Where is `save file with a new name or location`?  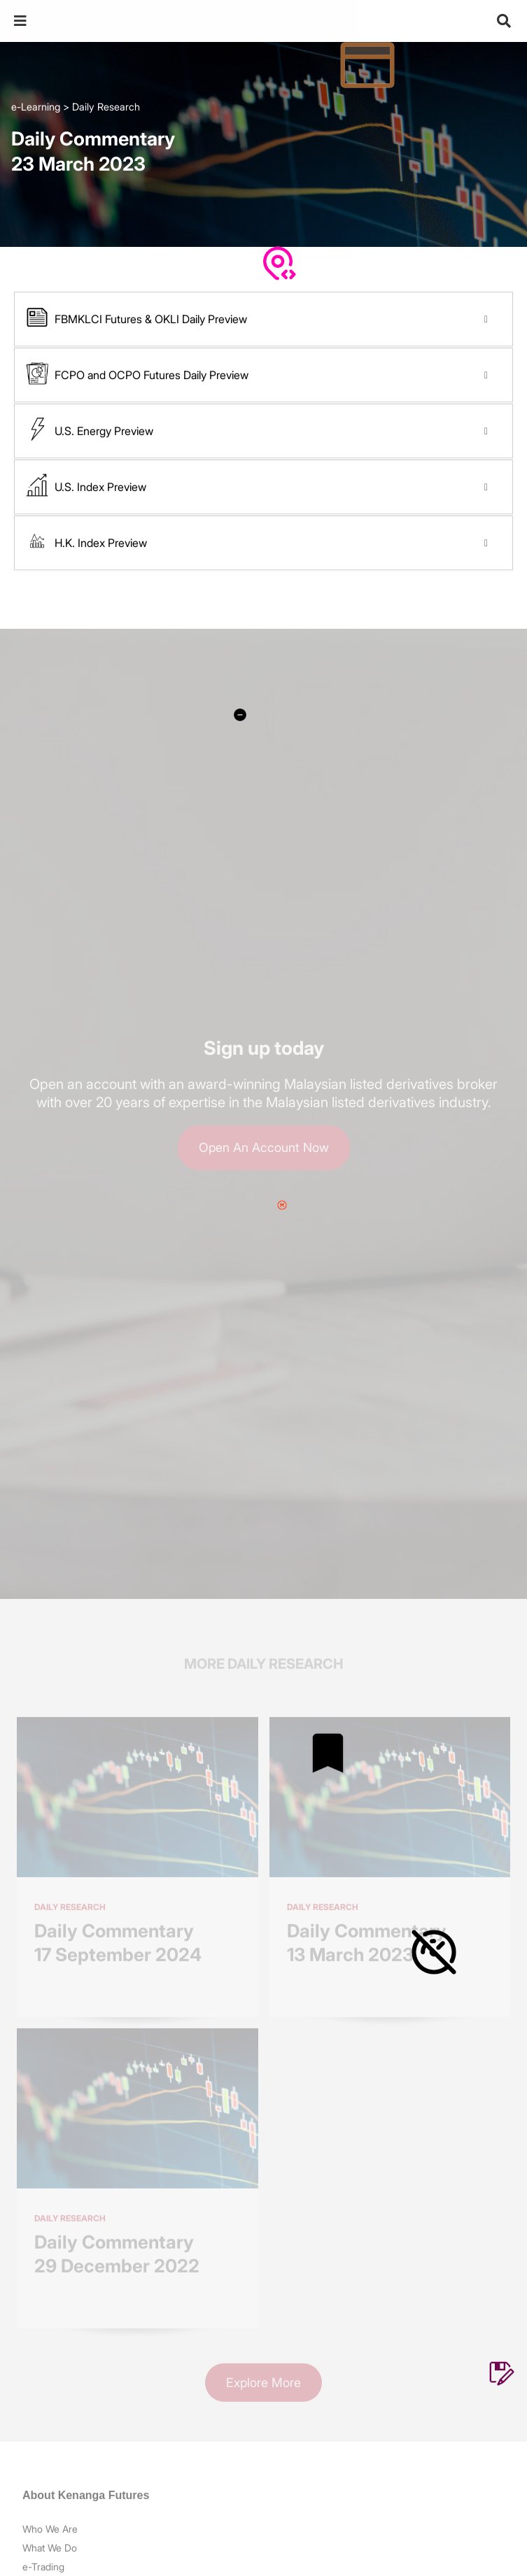 save file with a new name or location is located at coordinates (502, 2374).